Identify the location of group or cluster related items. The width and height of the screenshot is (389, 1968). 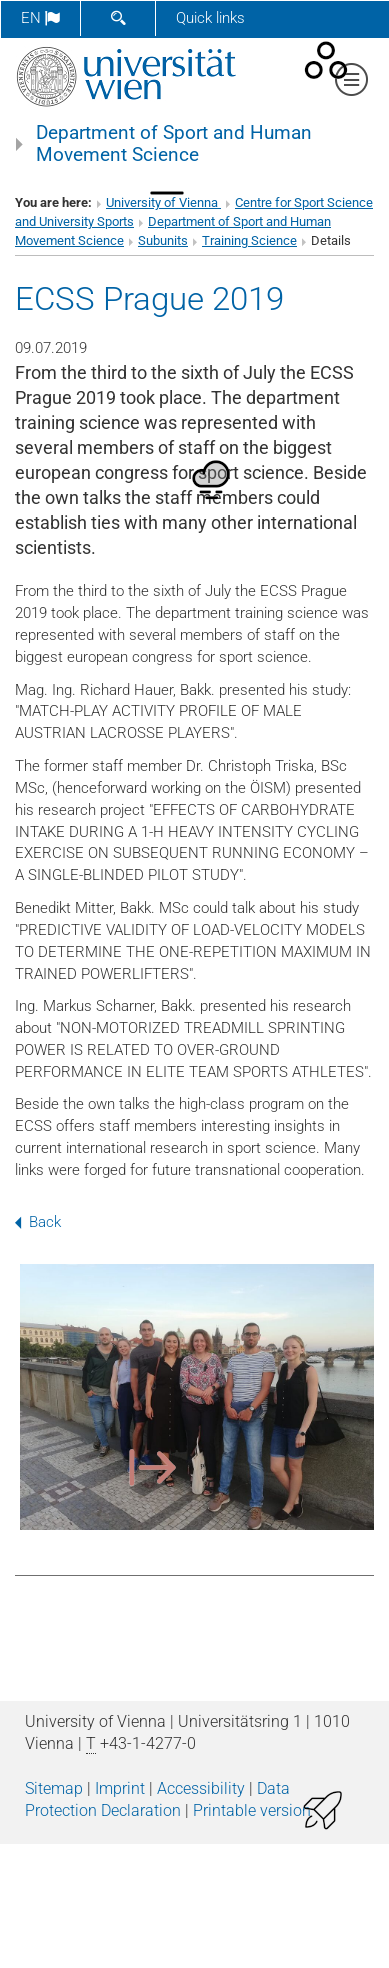
(326, 61).